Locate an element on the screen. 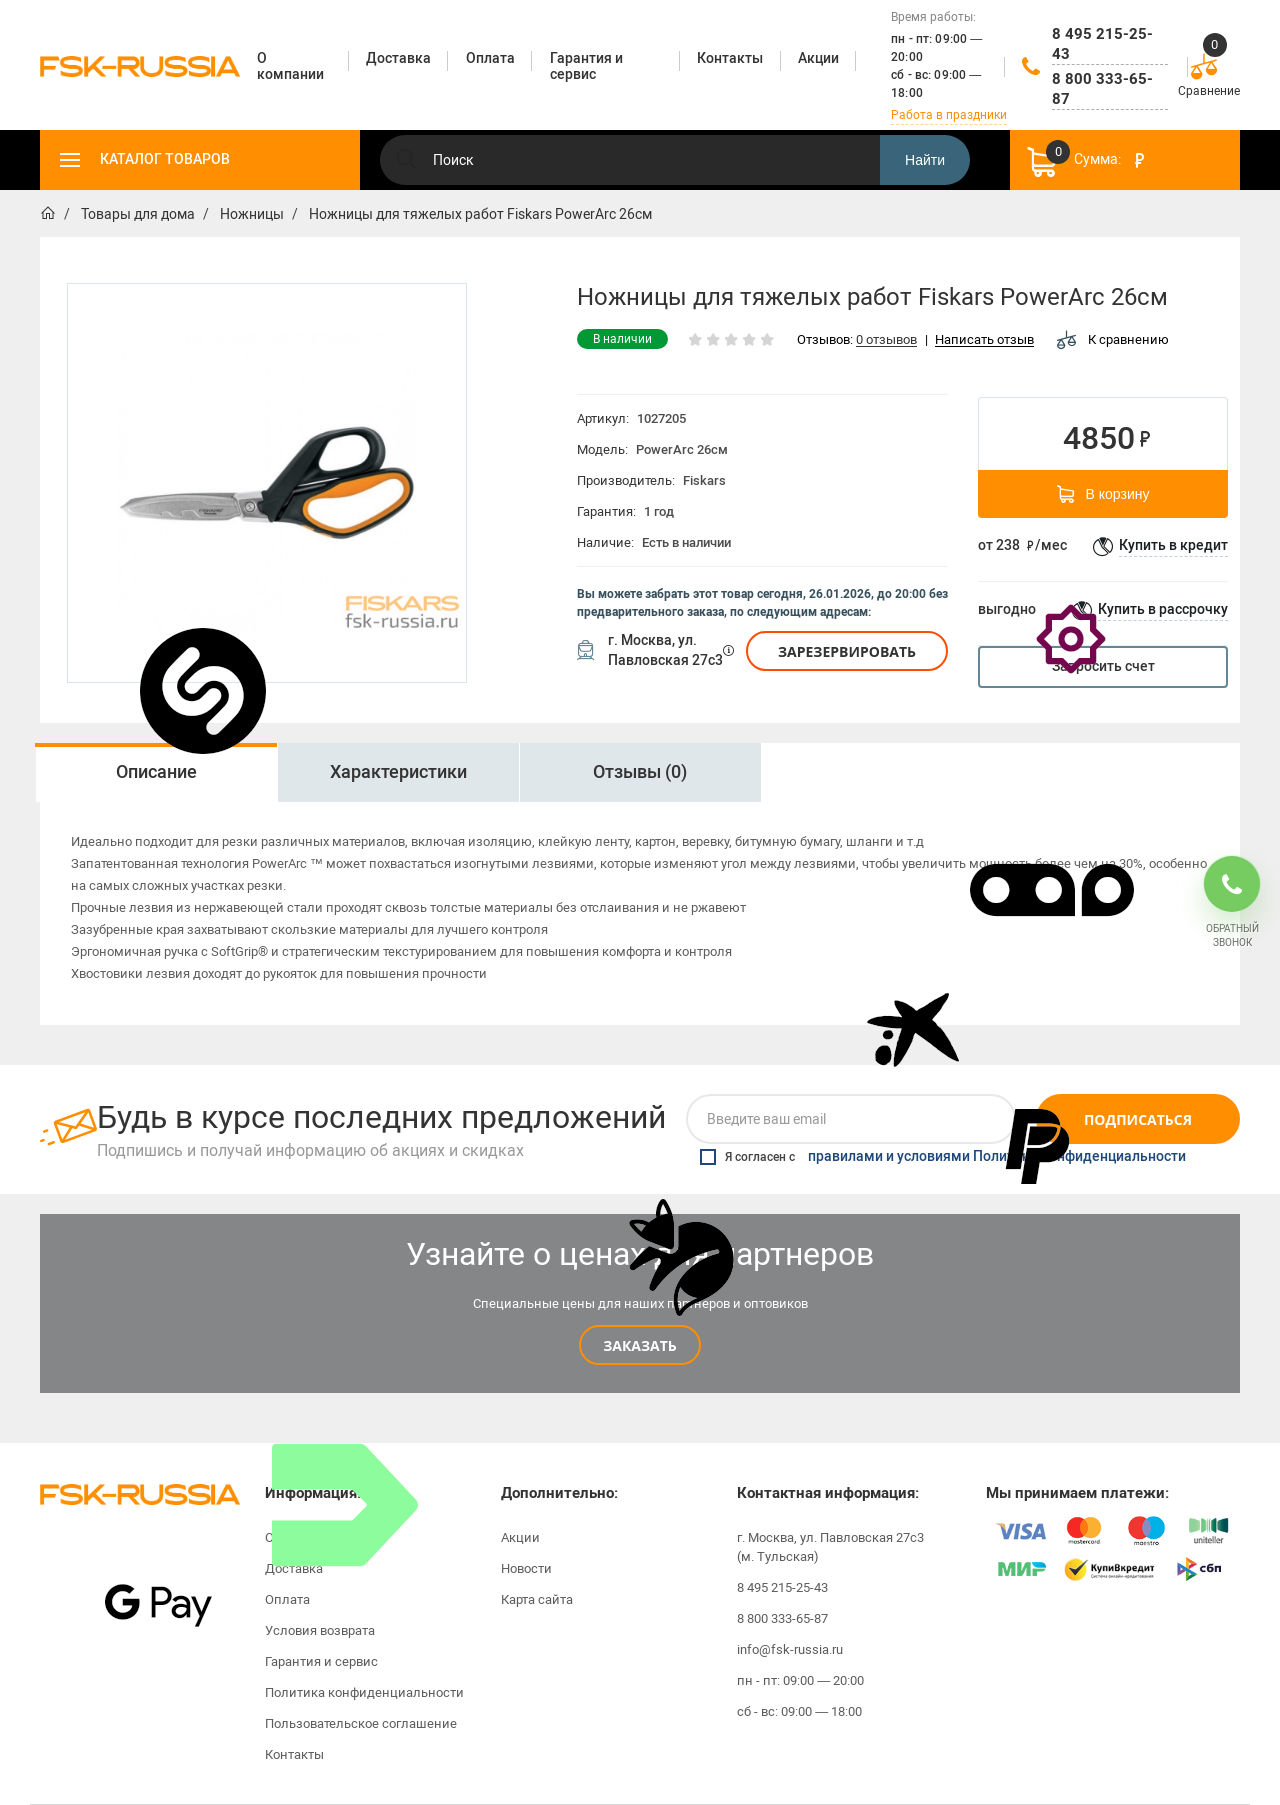  open Shazam to identify a song is located at coordinates (203, 691).